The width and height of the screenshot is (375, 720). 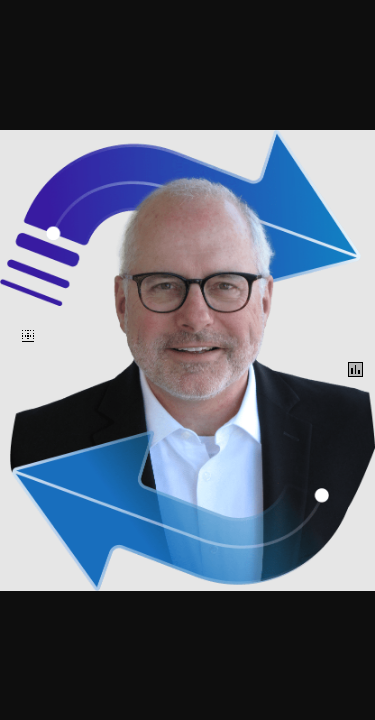 I want to click on view analytics and reports, so click(x=355, y=369).